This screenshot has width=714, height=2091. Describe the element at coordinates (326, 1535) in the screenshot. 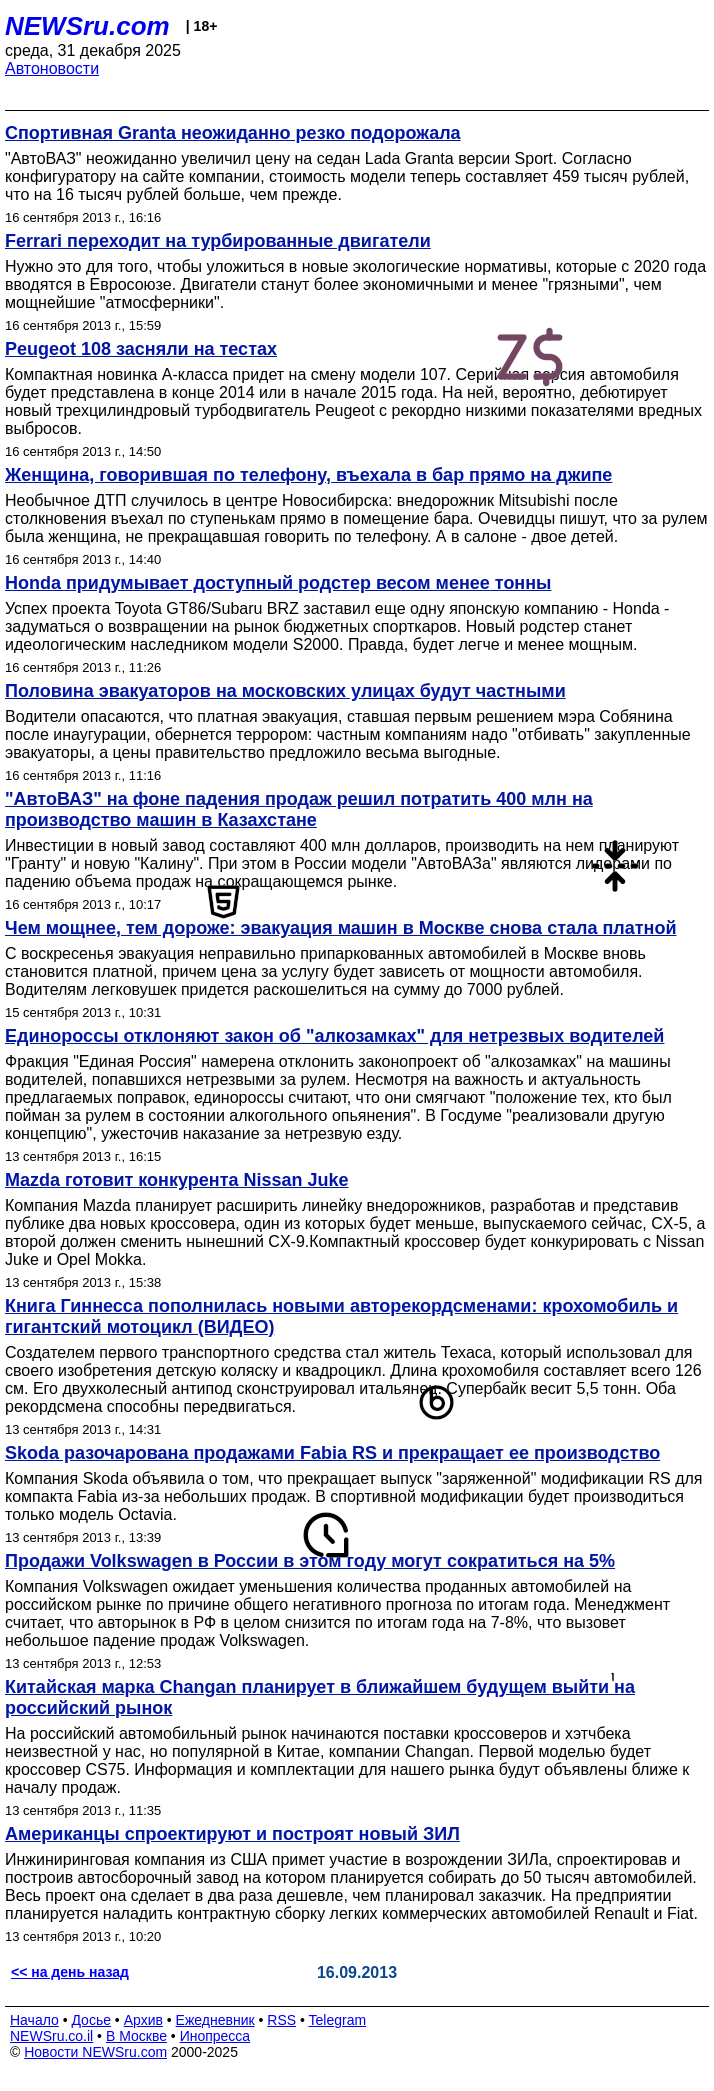

I see `track days until an event or deadline` at that location.